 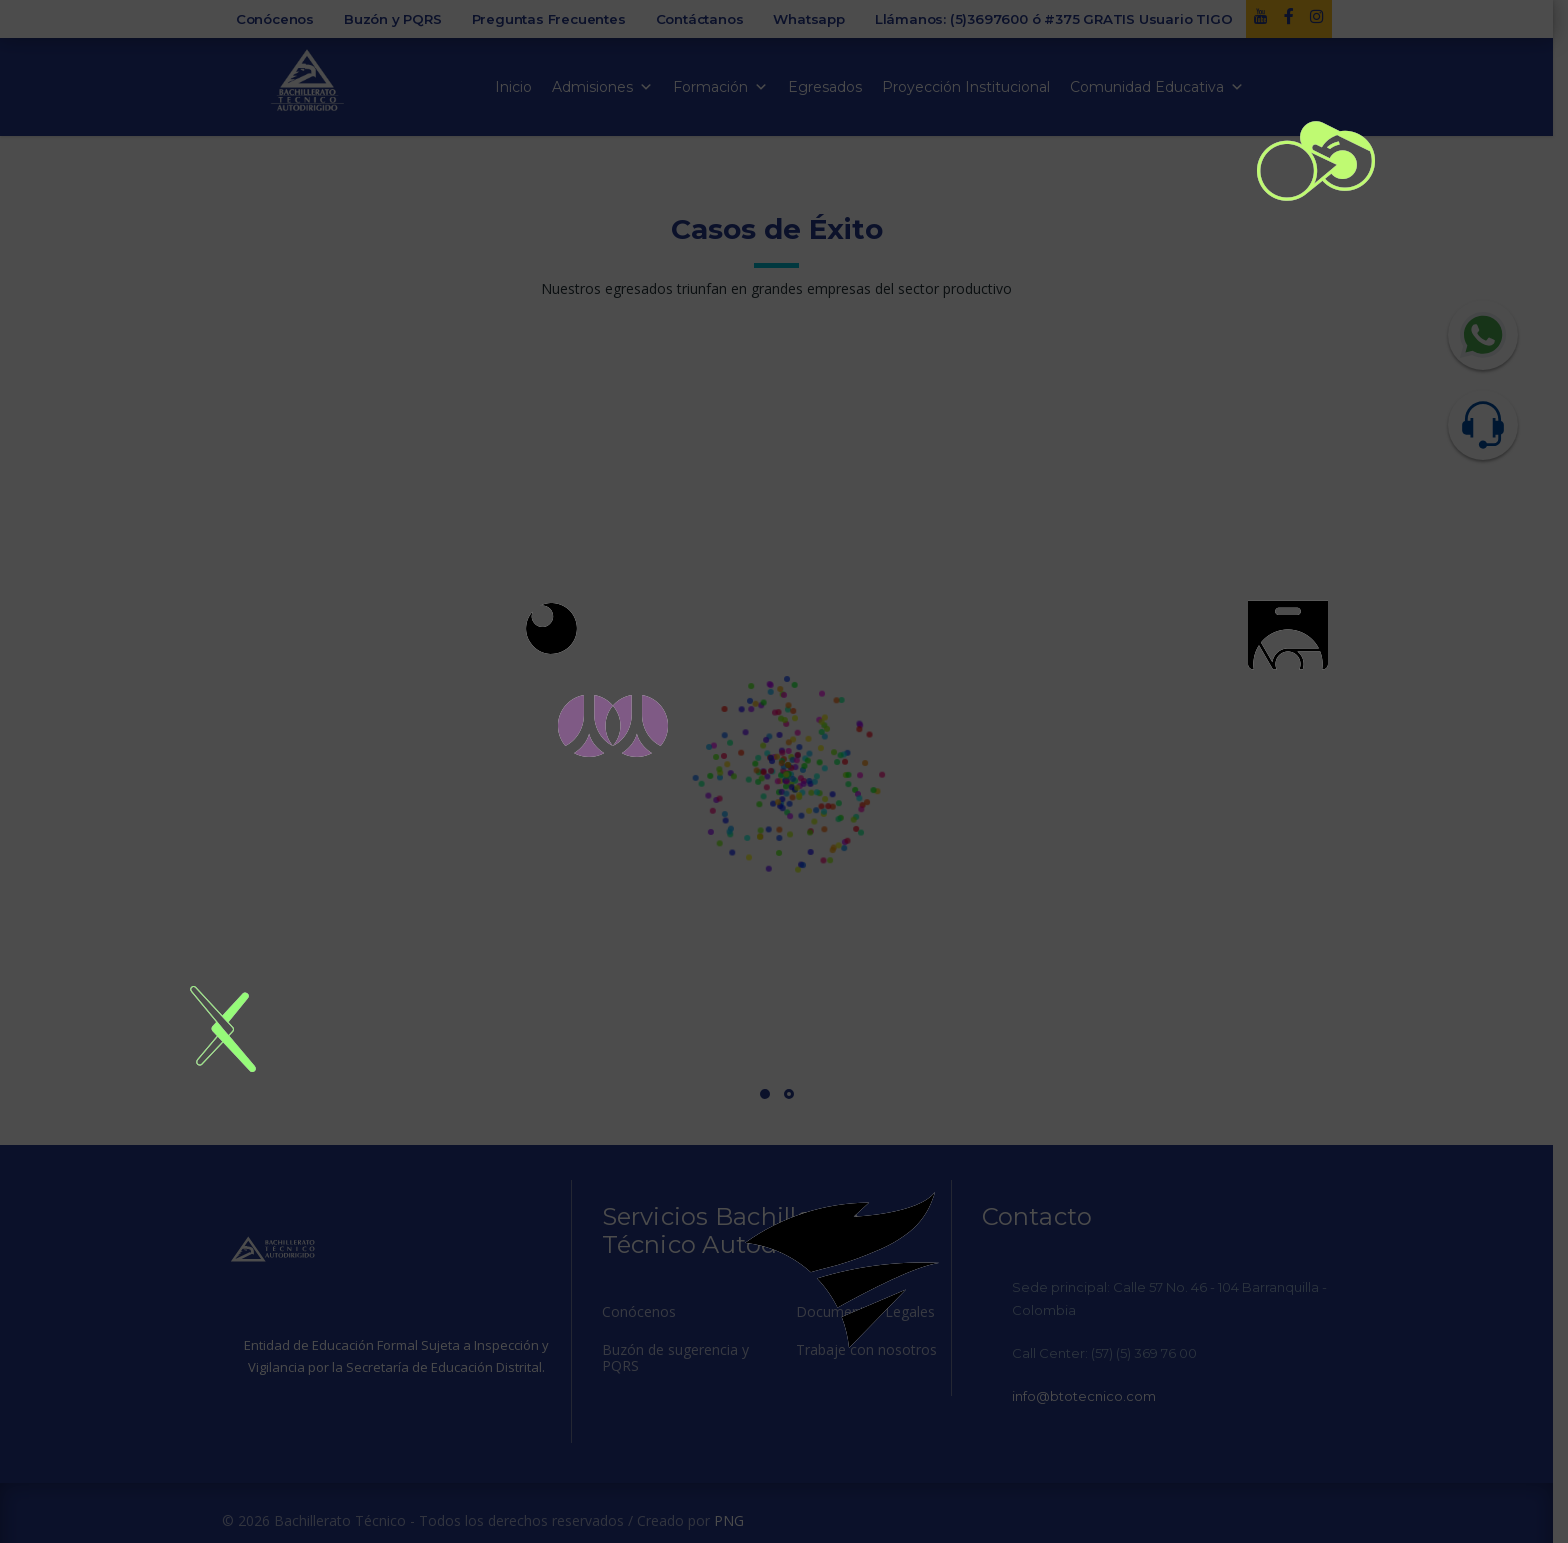 I want to click on open the Chrome Web Store, so click(x=1288, y=635).